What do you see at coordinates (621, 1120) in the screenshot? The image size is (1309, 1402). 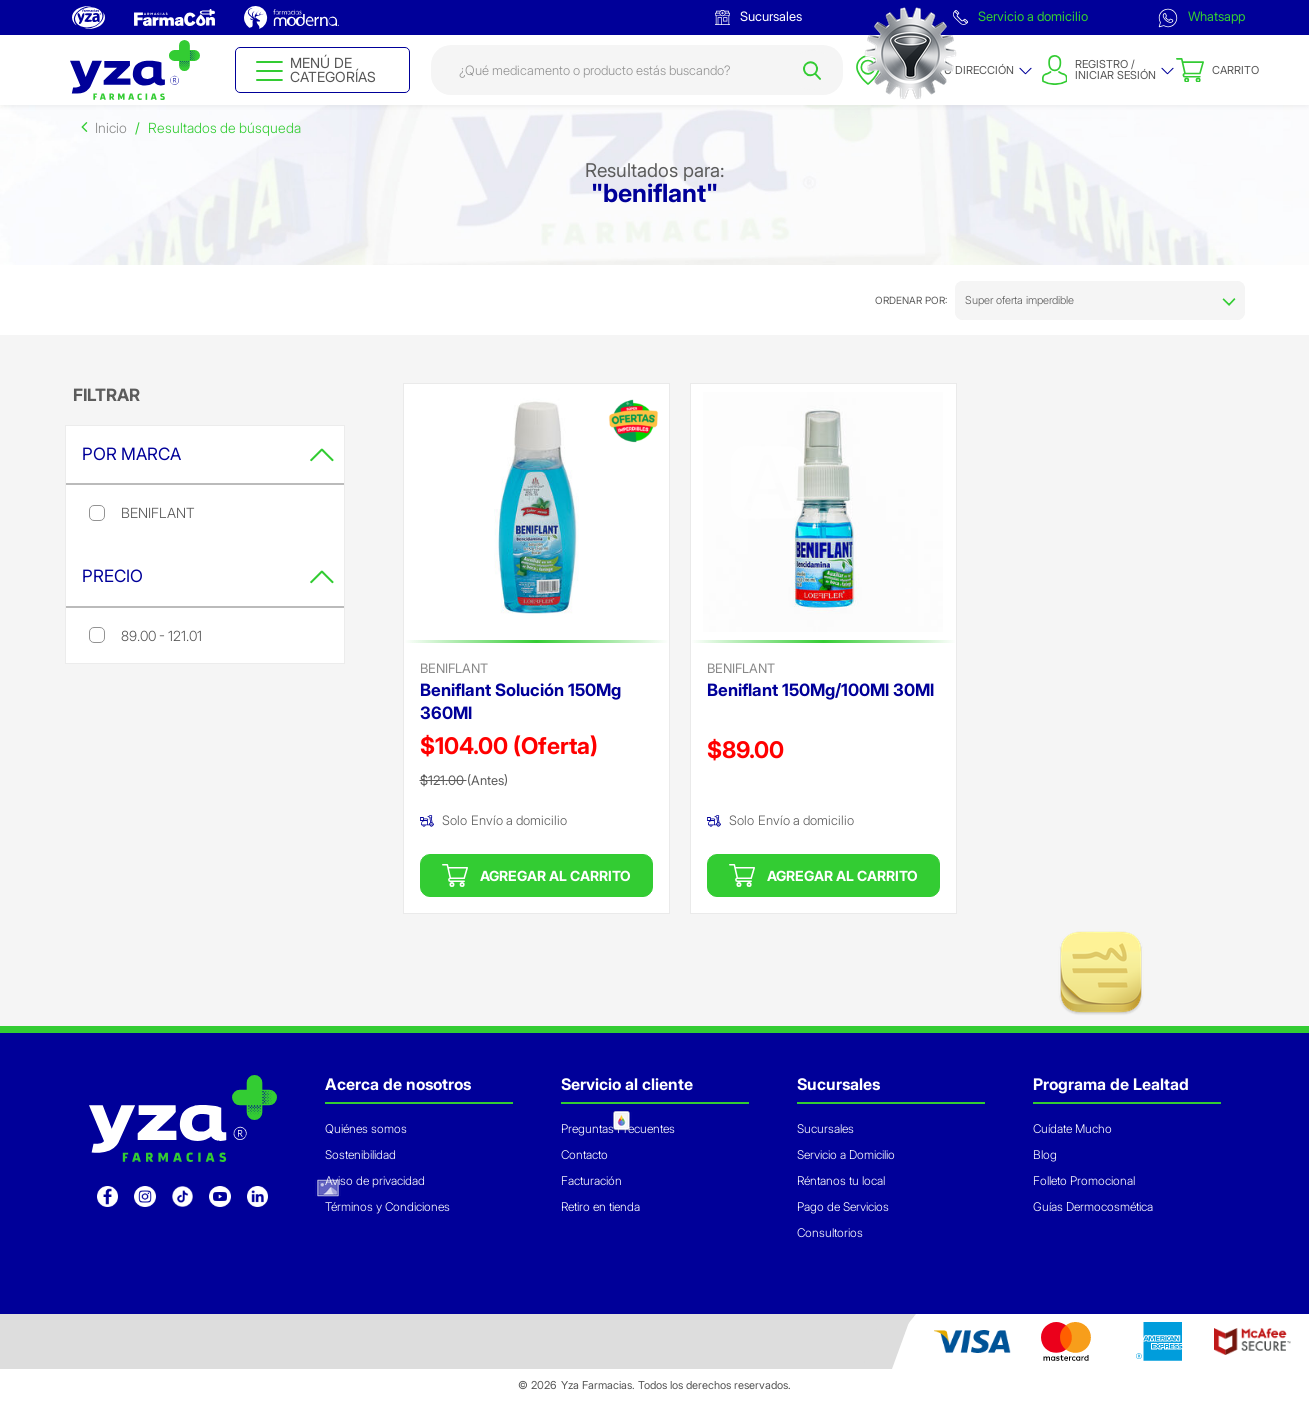 I see `it87 hardware monitoring sensor data file` at bounding box center [621, 1120].